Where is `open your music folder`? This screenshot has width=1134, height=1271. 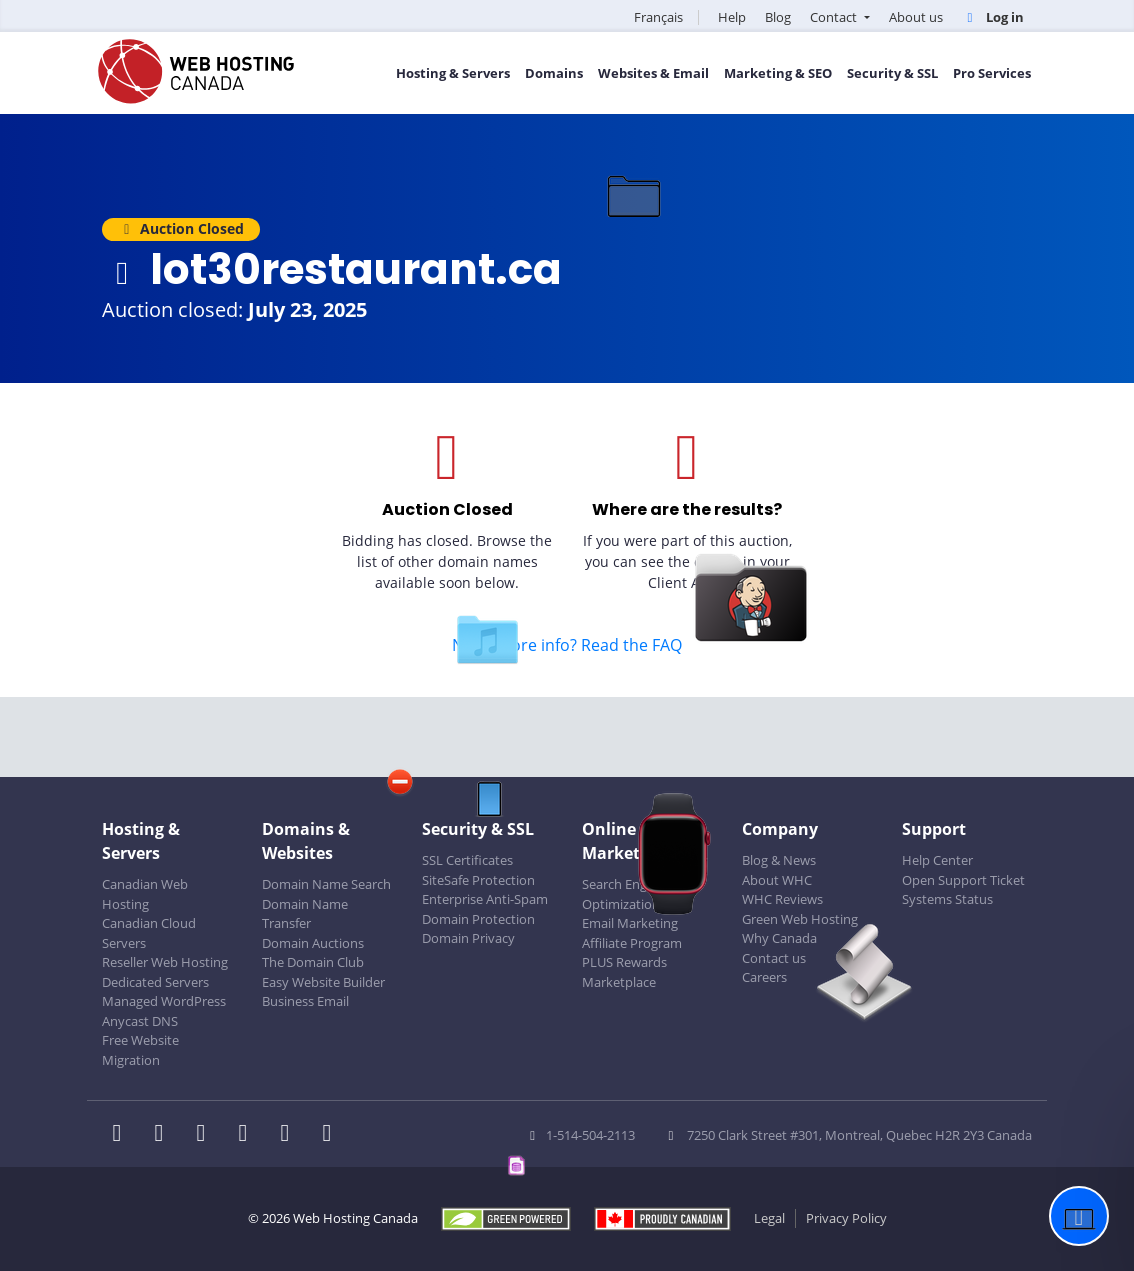 open your music folder is located at coordinates (487, 639).